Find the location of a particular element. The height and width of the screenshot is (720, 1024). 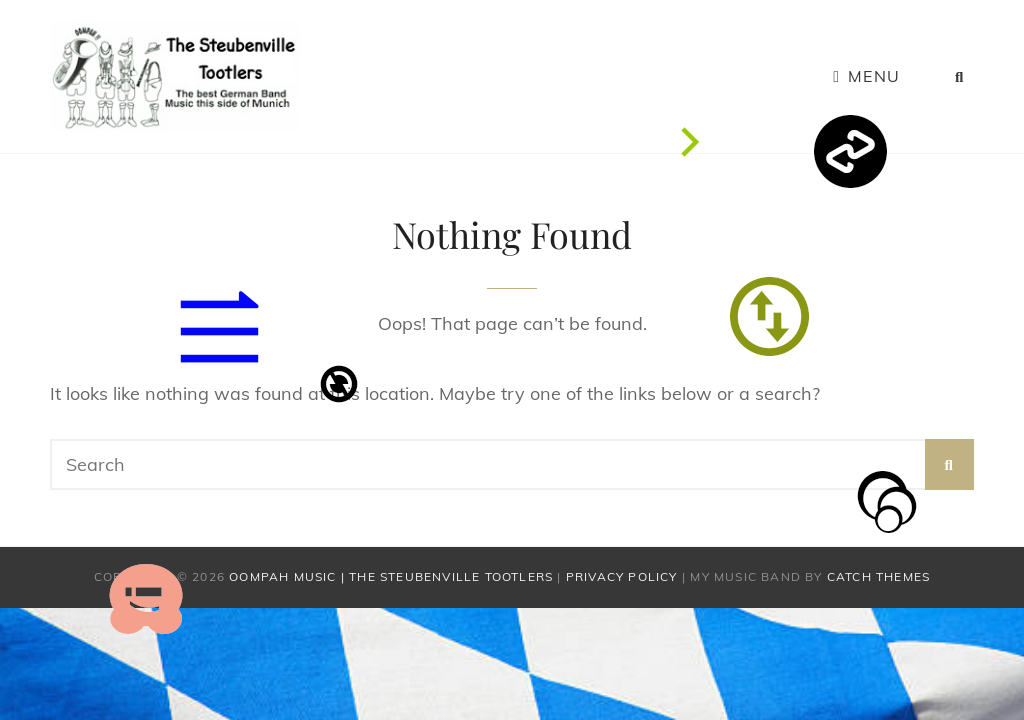

play items in sequential order is located at coordinates (219, 331).